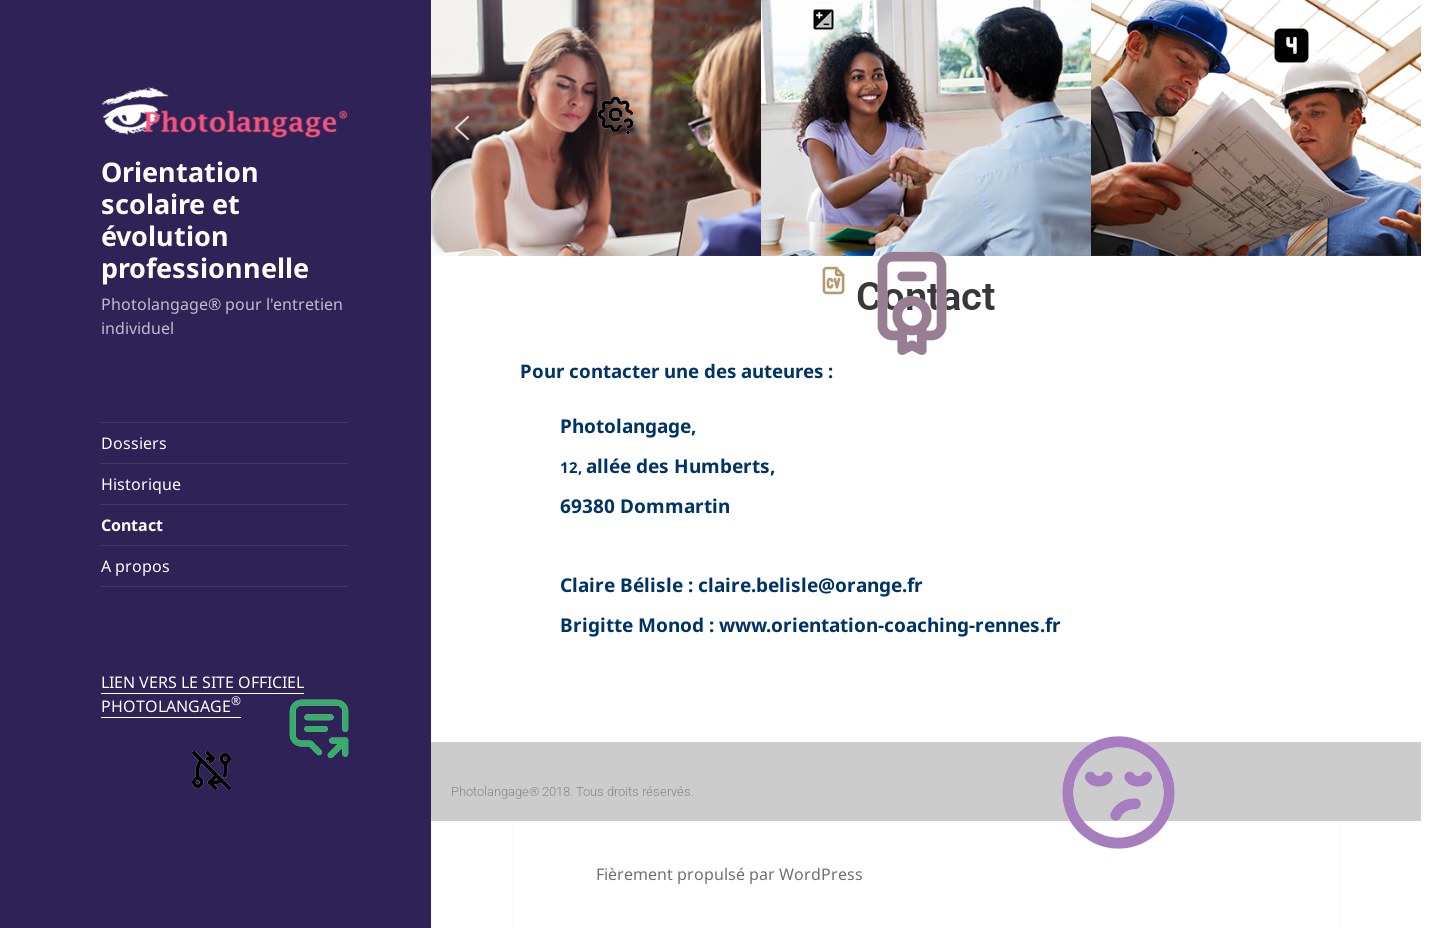 Image resolution: width=1439 pixels, height=928 pixels. What do you see at coordinates (1118, 792) in the screenshot?
I see `indicate user frustration or negative feedback` at bounding box center [1118, 792].